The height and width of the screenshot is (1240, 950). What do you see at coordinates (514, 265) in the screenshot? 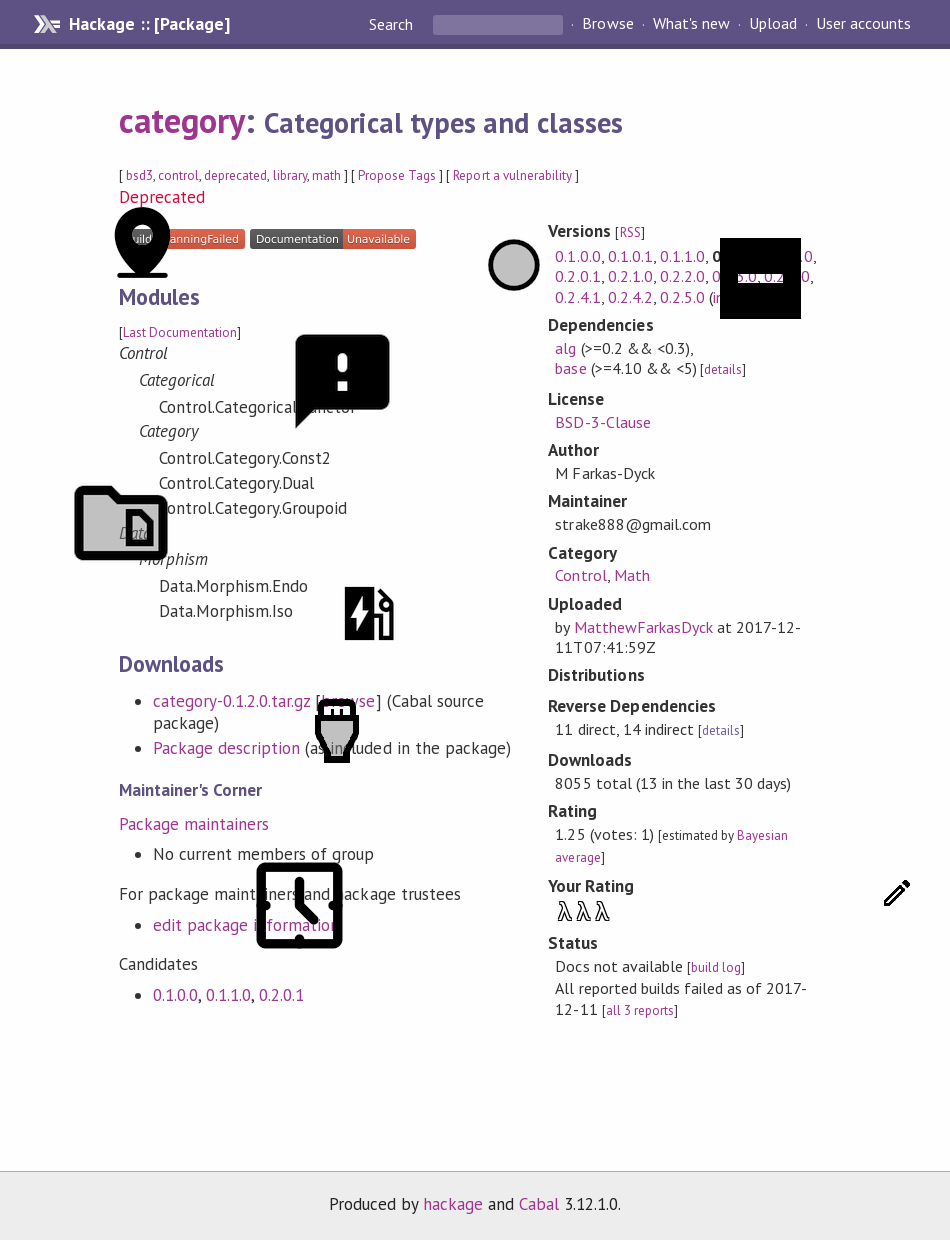
I see `indicates a filled or selected state` at bounding box center [514, 265].